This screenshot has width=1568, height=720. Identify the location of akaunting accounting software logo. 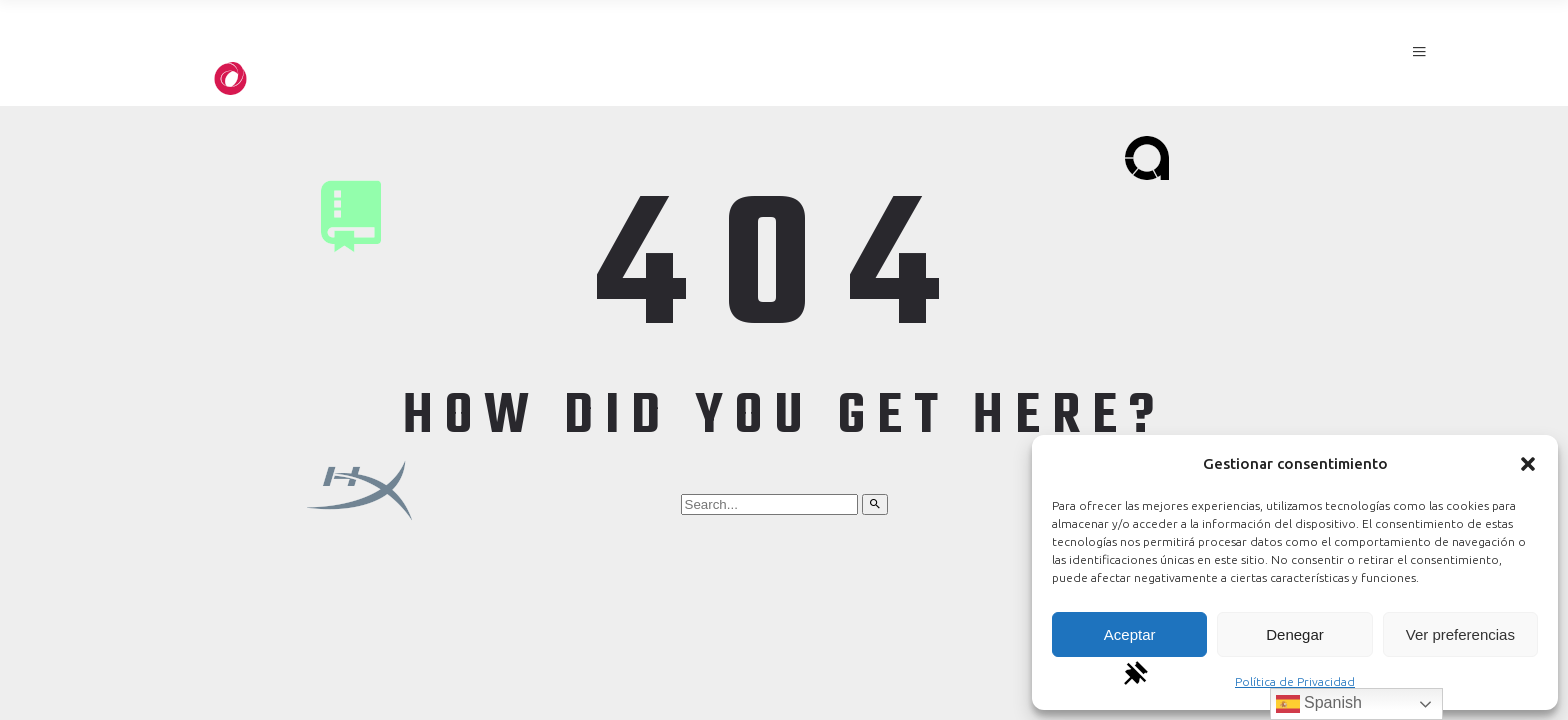
(1147, 158).